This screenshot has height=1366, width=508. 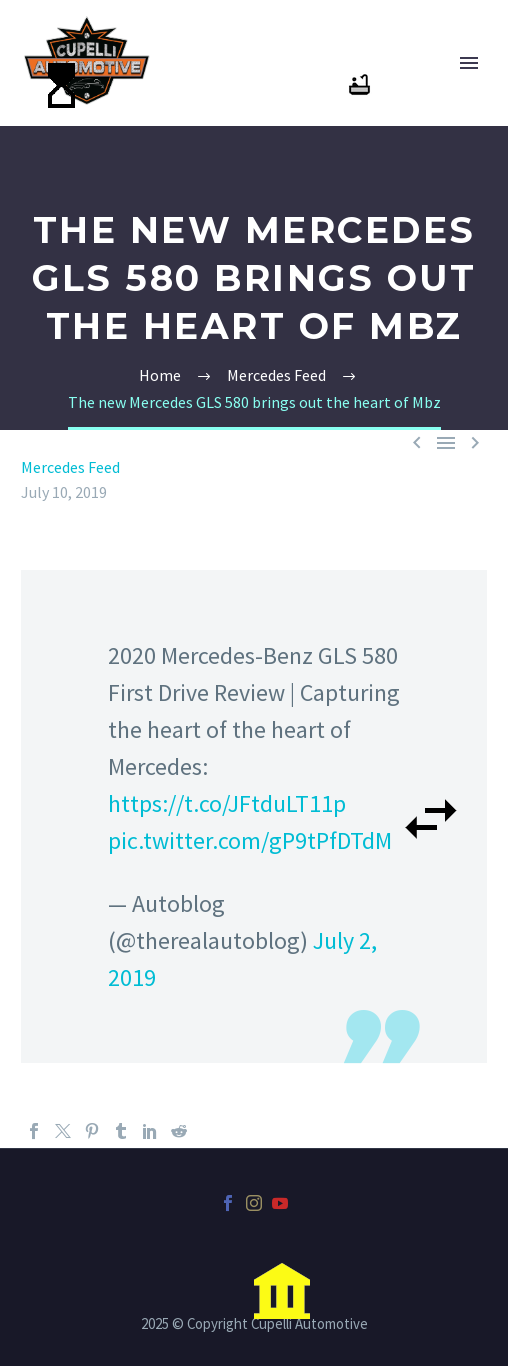 What do you see at coordinates (282, 1291) in the screenshot?
I see `access your saved content library` at bounding box center [282, 1291].